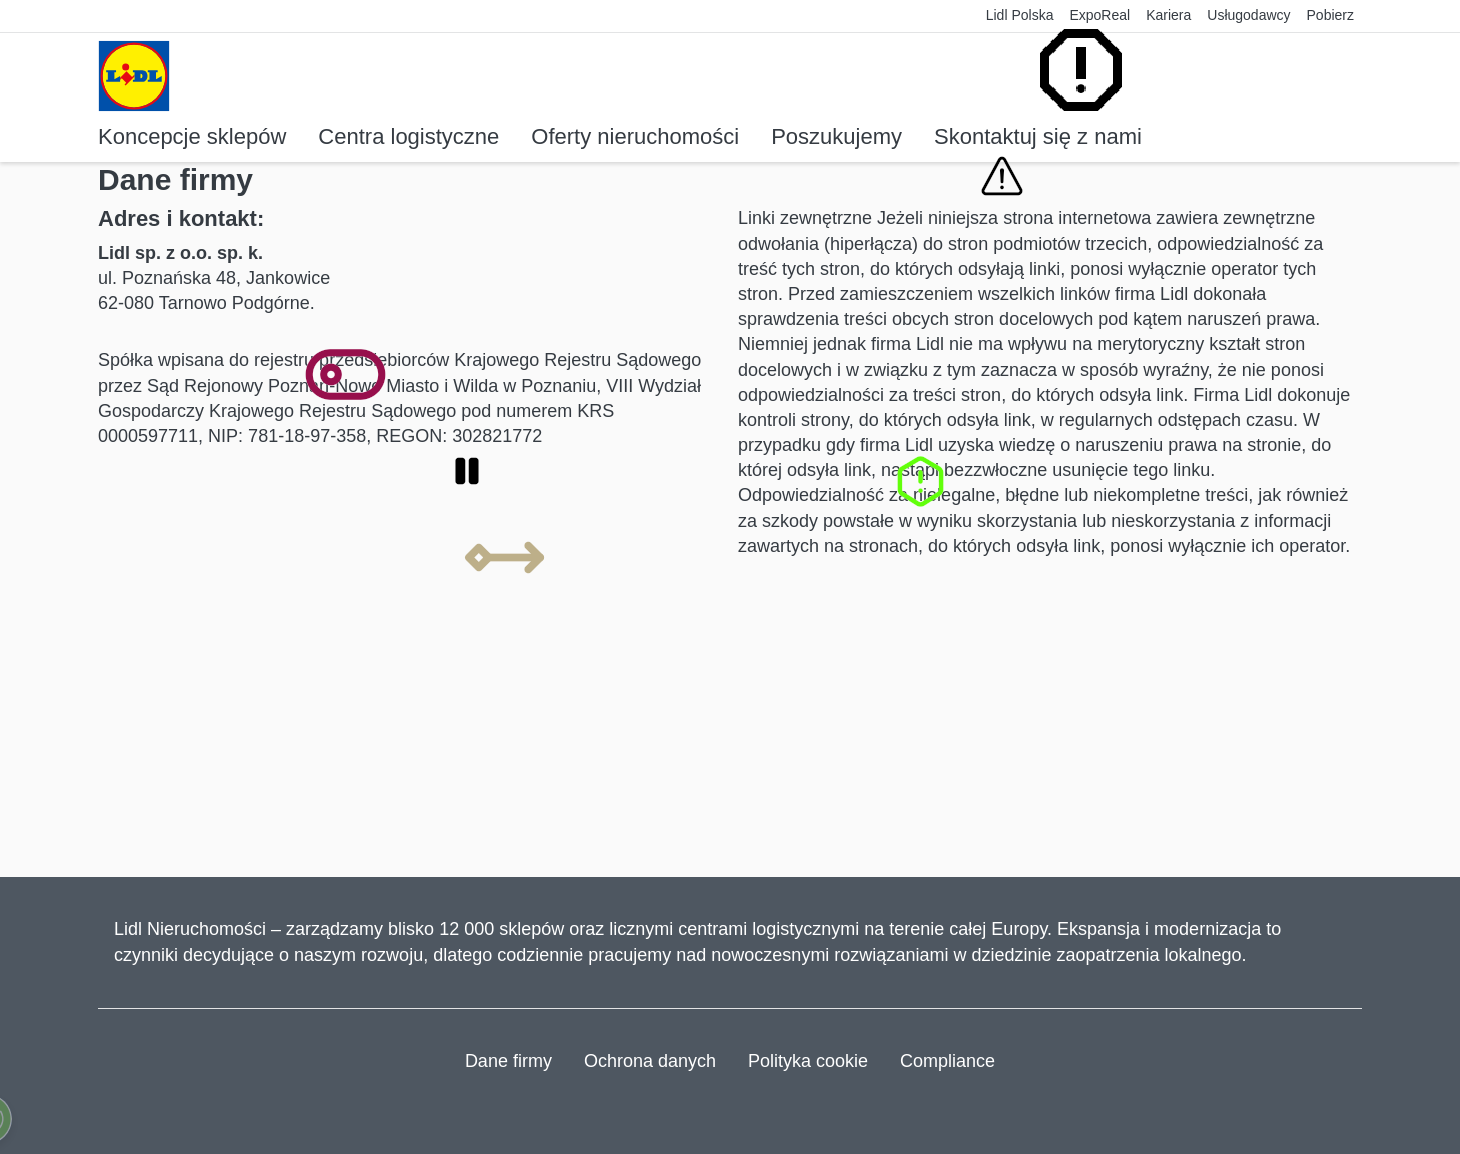  Describe the element at coordinates (345, 374) in the screenshot. I see `toggle switch in off position` at that location.